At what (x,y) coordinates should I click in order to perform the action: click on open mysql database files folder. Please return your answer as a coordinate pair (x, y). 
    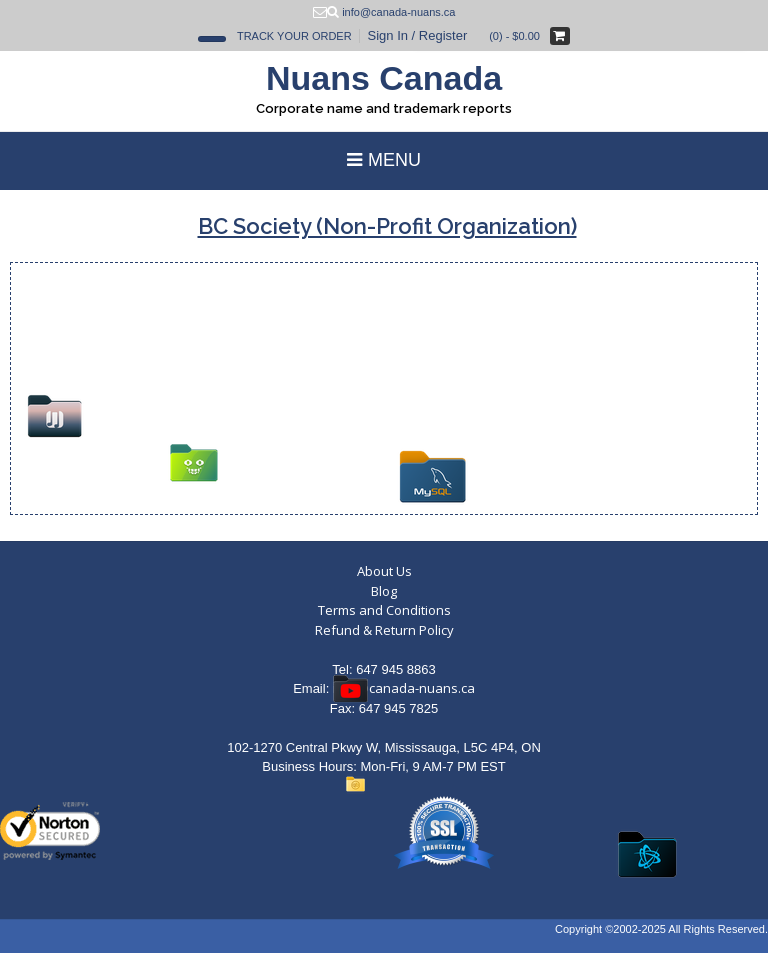
    Looking at the image, I should click on (432, 478).